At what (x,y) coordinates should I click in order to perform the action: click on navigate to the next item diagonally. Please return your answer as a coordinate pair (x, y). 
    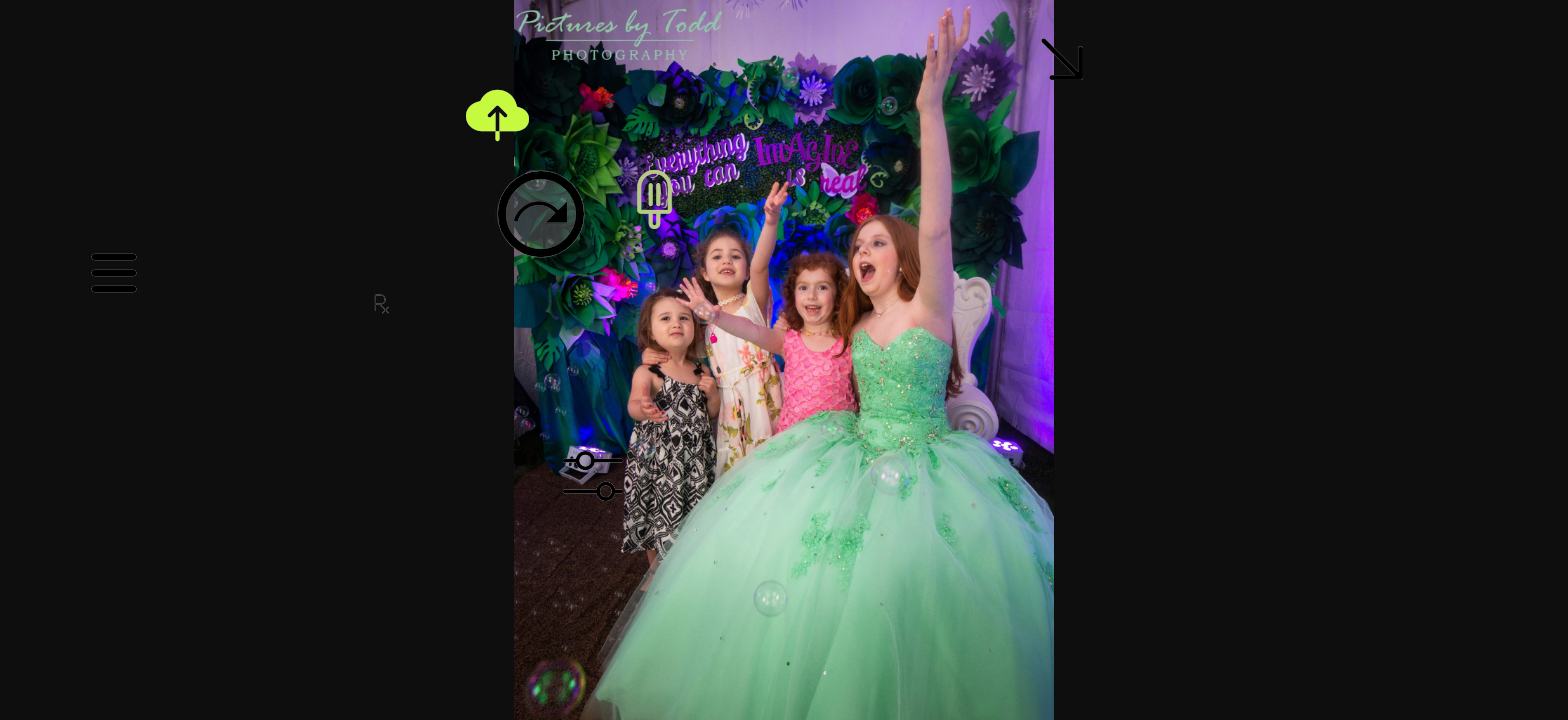
    Looking at the image, I should click on (1060, 57).